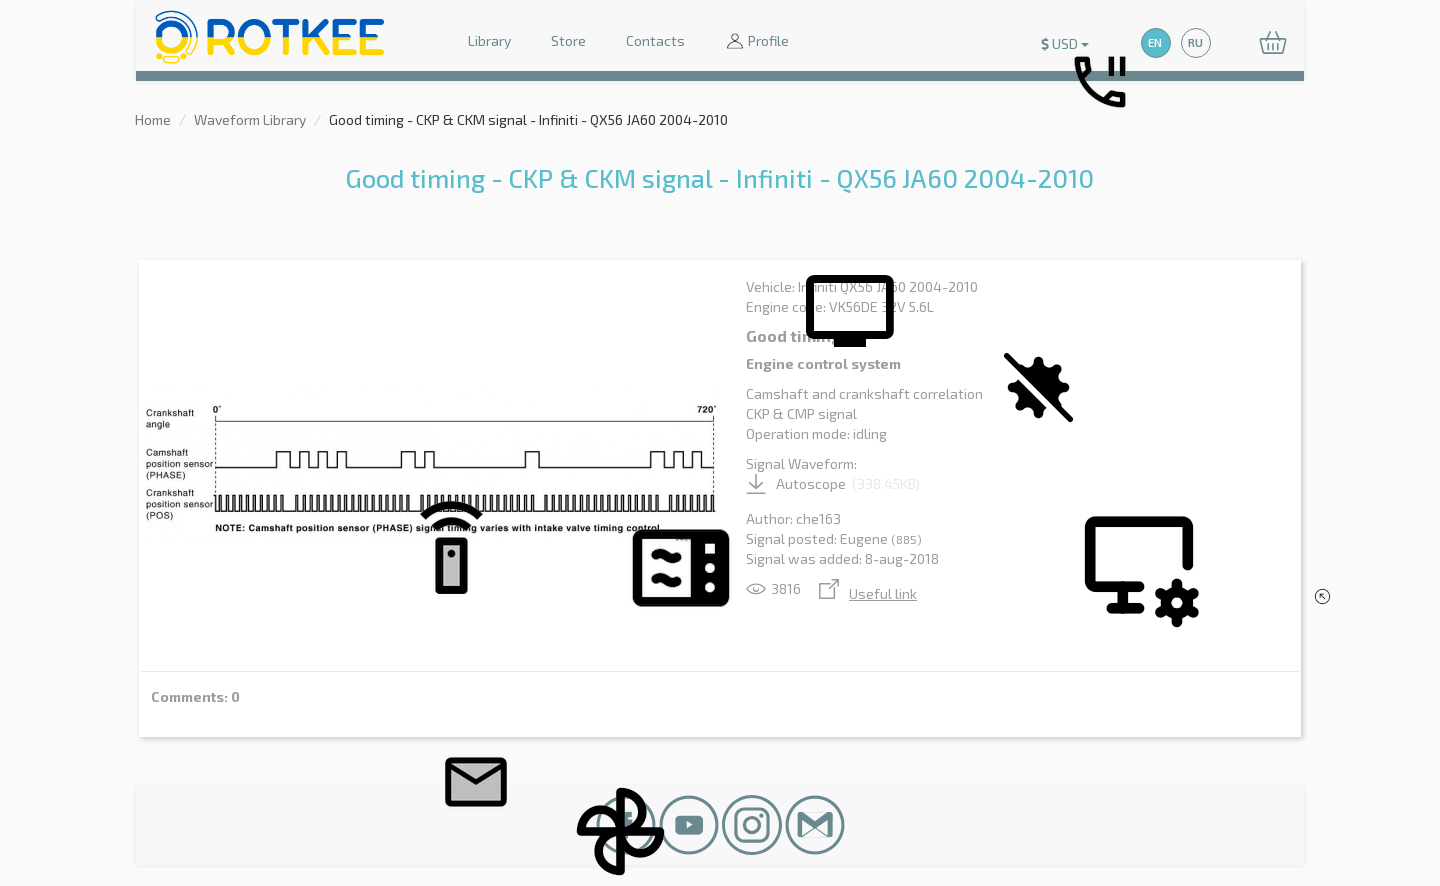 The image size is (1440, 886). What do you see at coordinates (681, 568) in the screenshot?
I see `access microwave controls or settings` at bounding box center [681, 568].